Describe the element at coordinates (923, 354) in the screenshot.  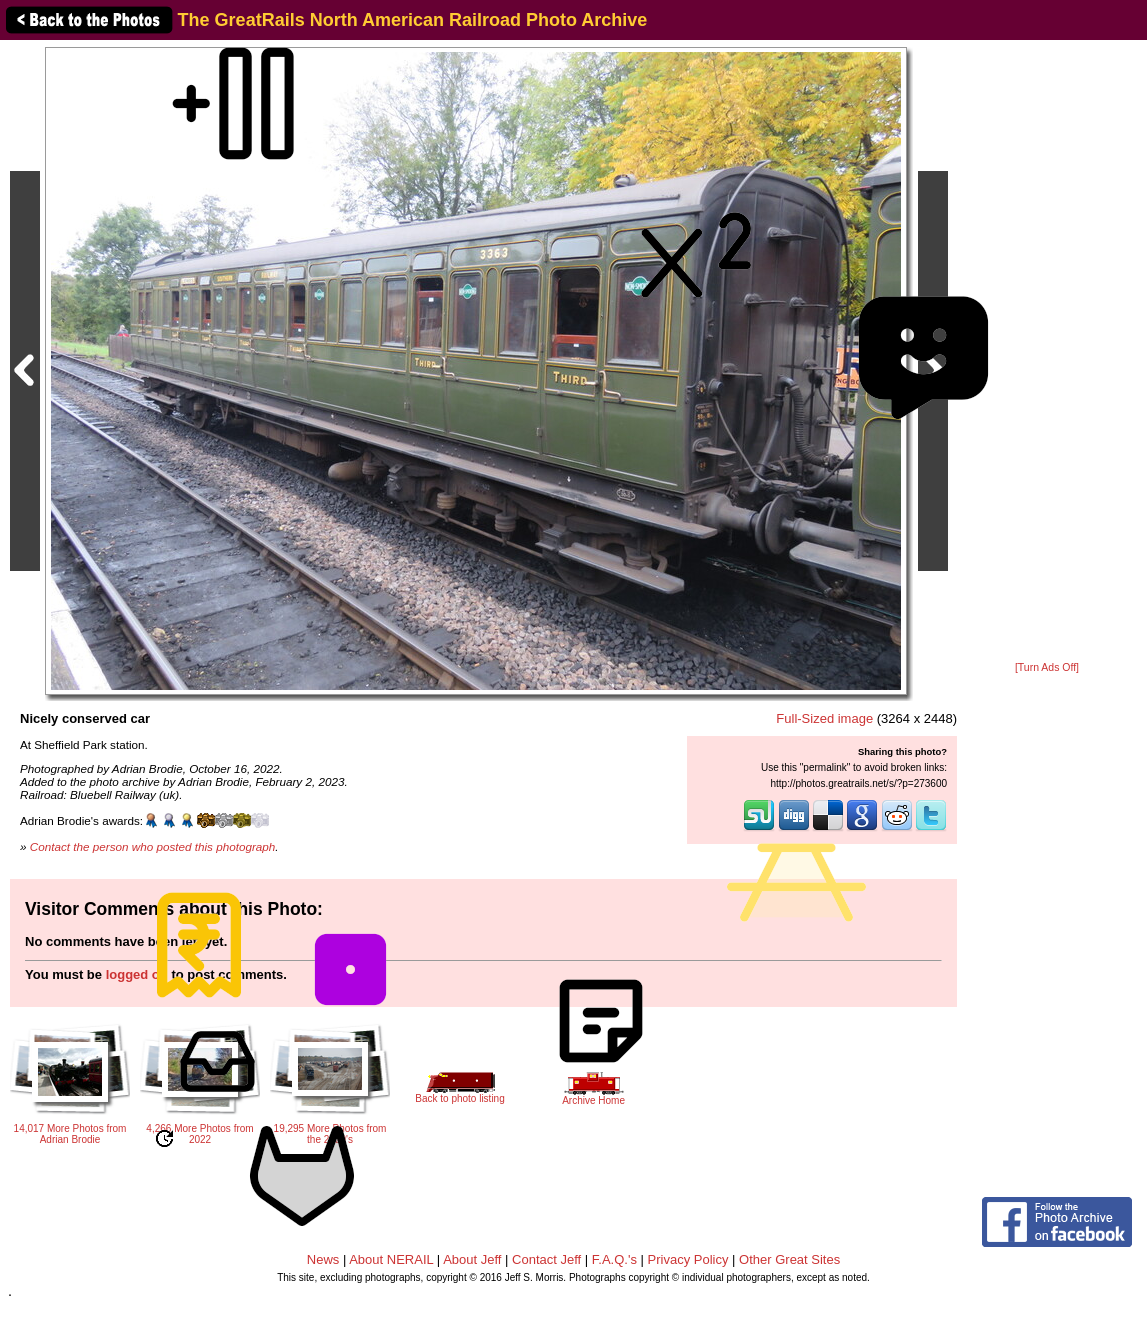
I see `open chatbot or AI assistant` at that location.